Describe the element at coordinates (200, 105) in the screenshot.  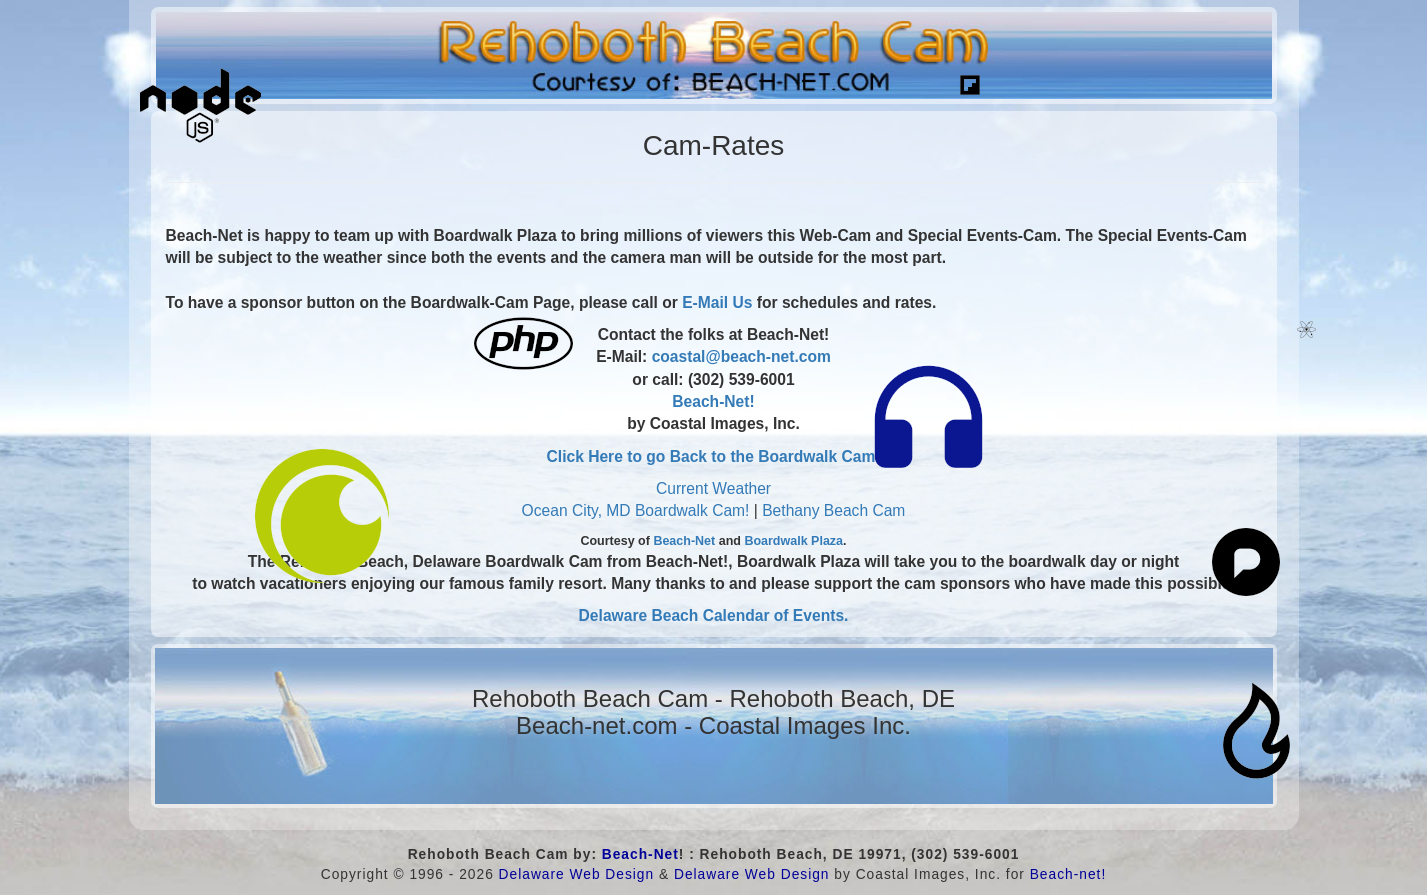
I see `node.js logo indicating a javascript runtime environment` at that location.